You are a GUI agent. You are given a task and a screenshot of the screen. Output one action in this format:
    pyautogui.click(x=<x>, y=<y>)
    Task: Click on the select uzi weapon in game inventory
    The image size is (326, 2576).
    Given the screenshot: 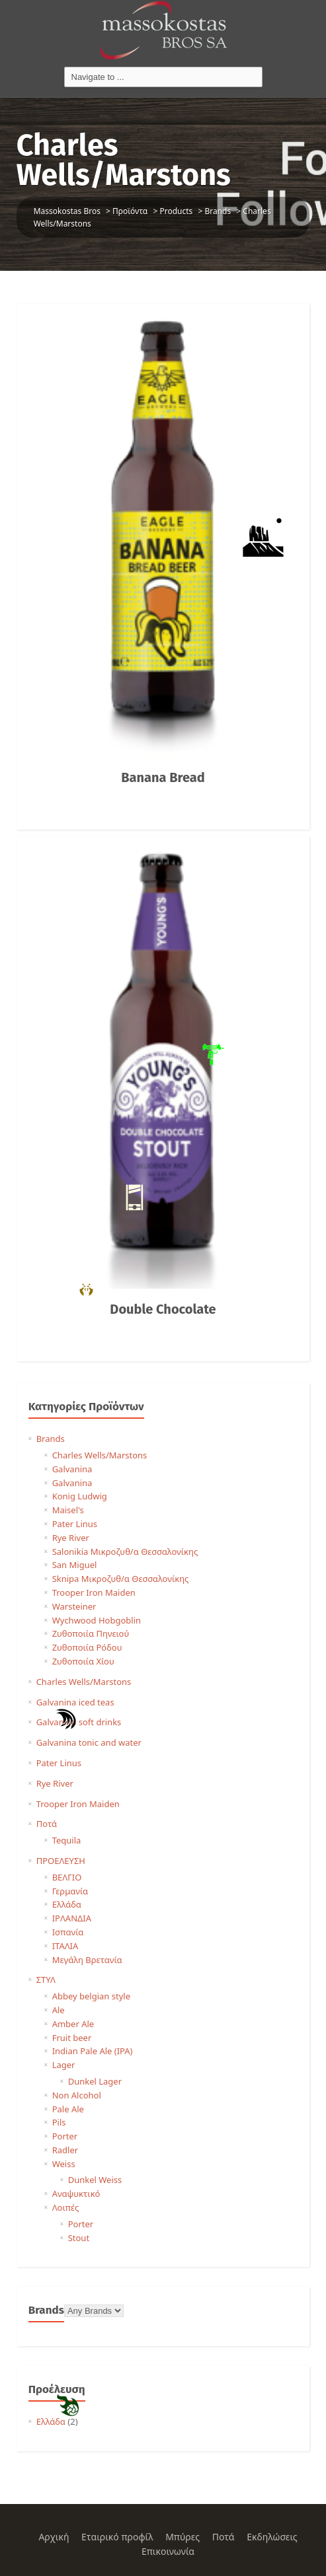 What is the action you would take?
    pyautogui.click(x=213, y=1054)
    